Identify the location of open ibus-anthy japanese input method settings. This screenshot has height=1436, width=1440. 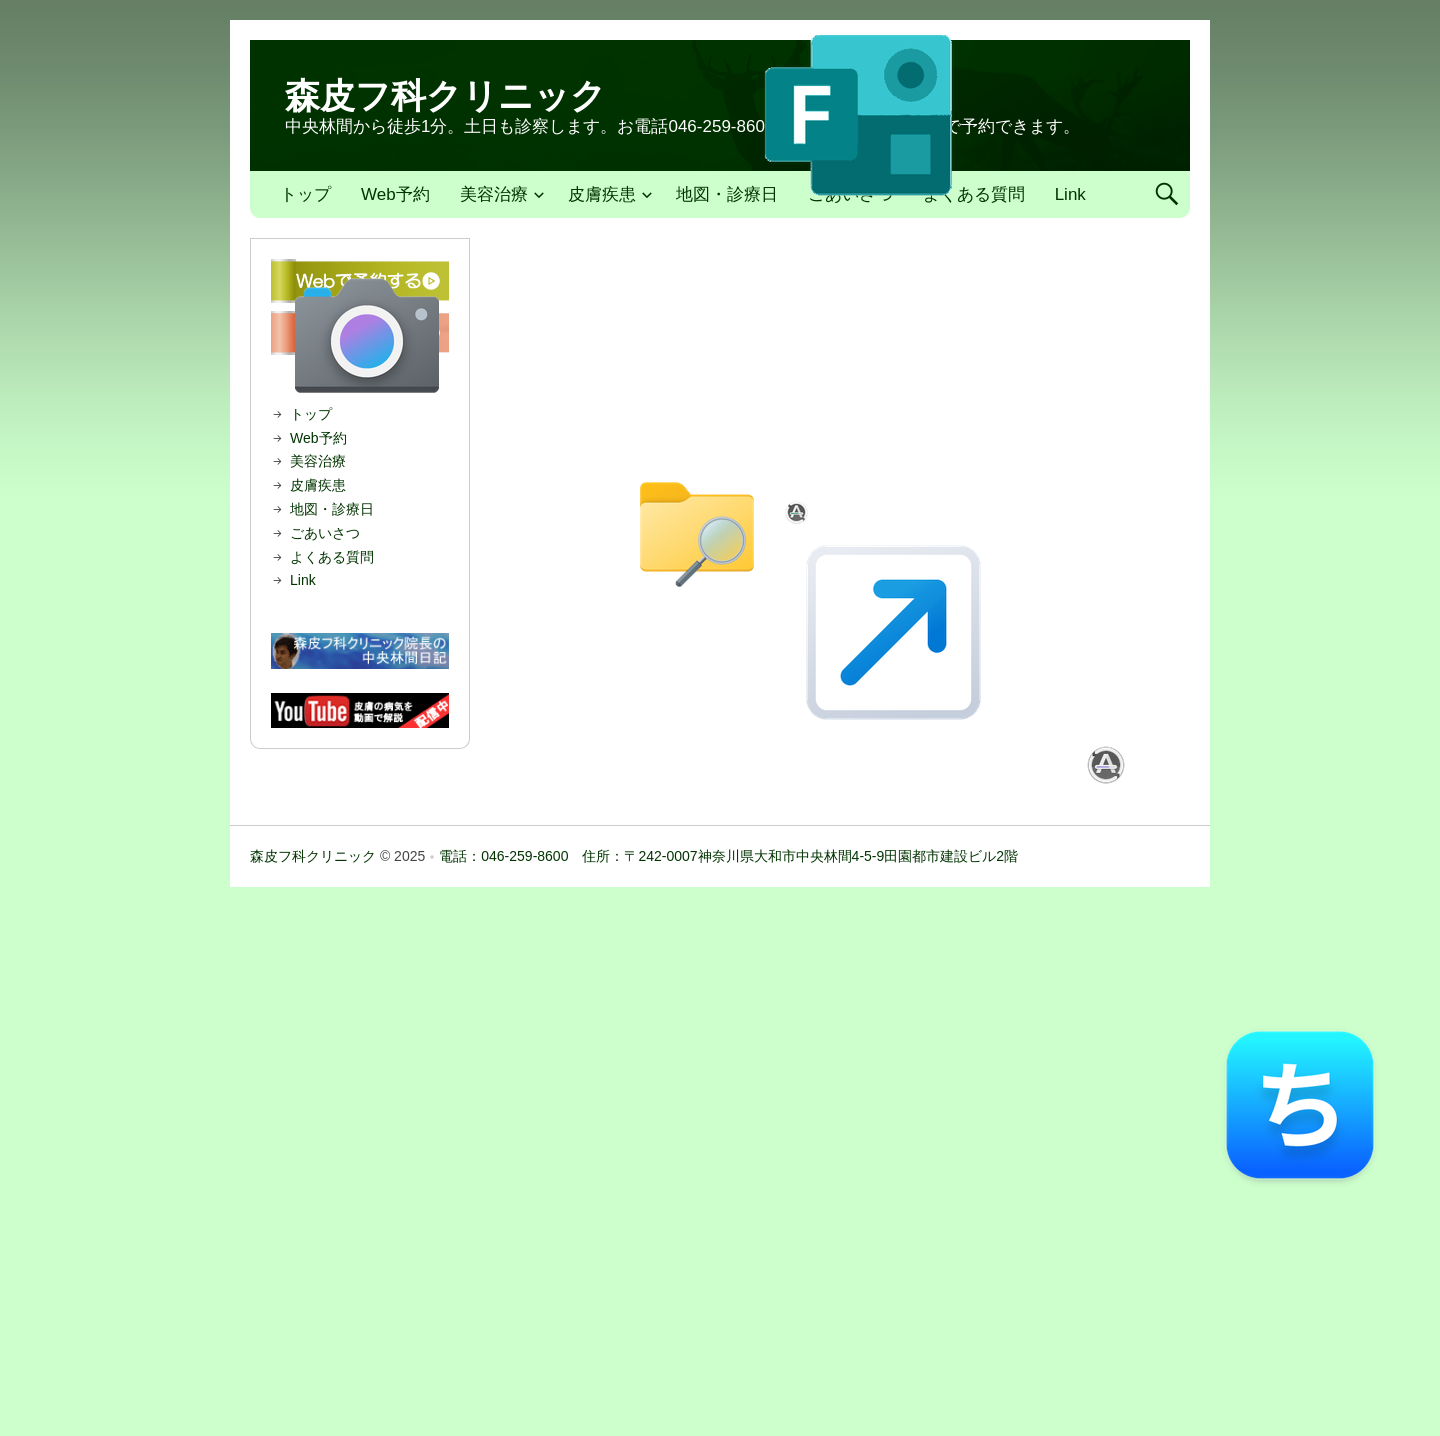
(1300, 1105).